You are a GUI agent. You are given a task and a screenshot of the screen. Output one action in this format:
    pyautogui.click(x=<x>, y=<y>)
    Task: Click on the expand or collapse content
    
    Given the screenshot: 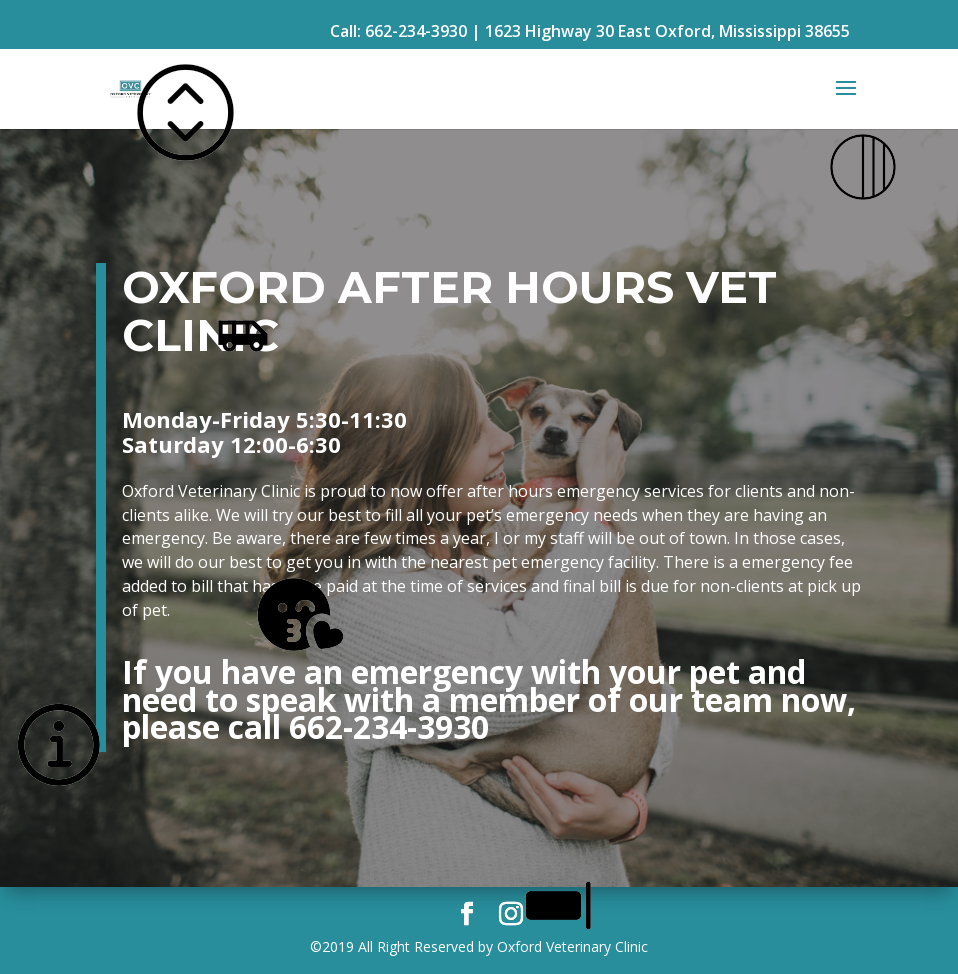 What is the action you would take?
    pyautogui.click(x=185, y=112)
    